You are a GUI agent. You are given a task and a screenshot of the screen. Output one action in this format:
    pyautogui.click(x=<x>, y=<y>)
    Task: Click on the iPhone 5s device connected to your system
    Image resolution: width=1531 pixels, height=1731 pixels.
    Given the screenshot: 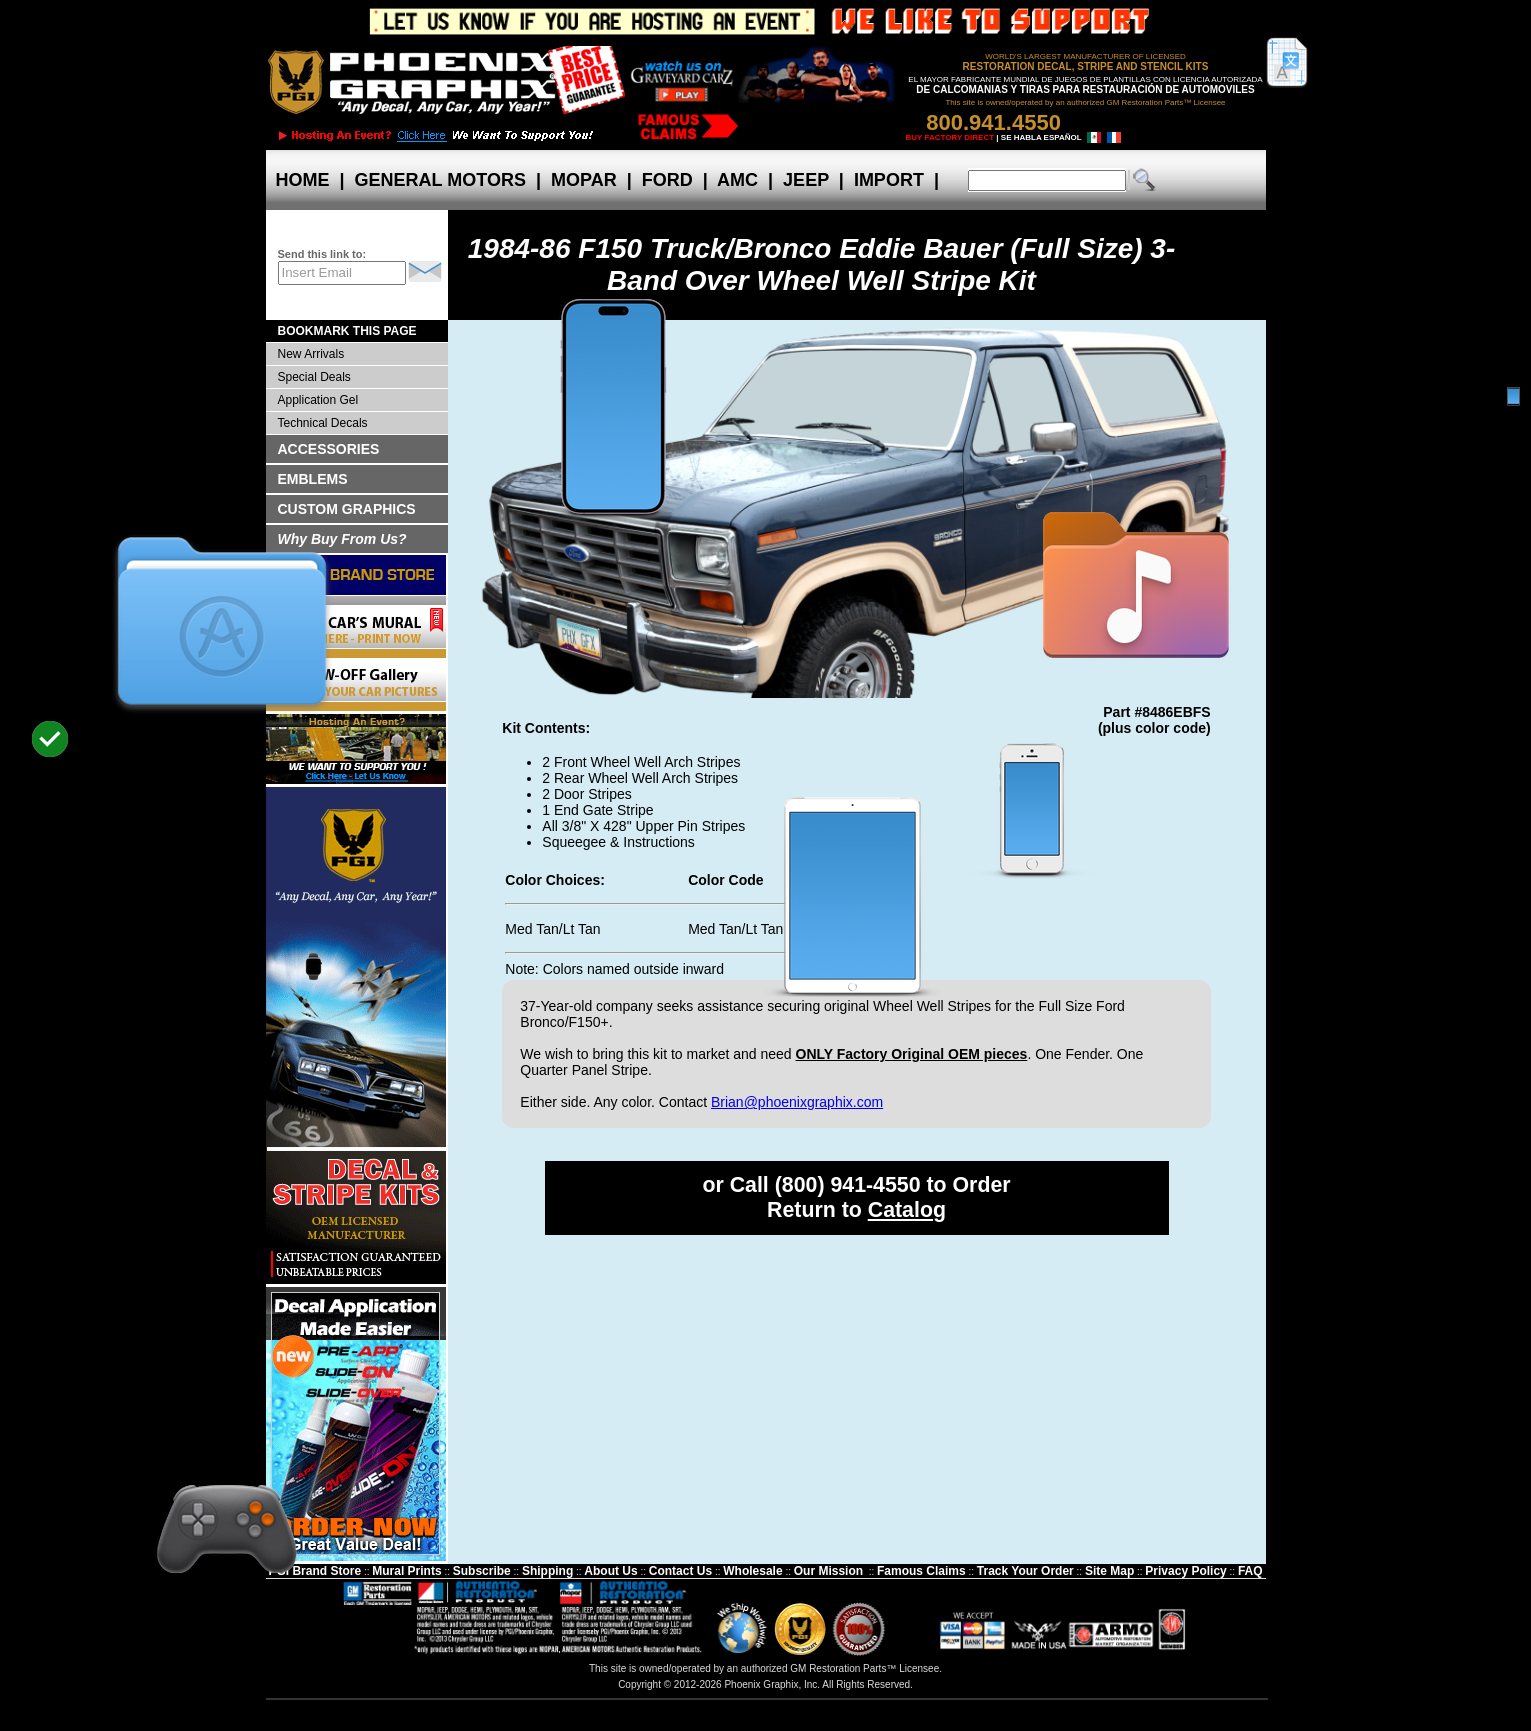 What is the action you would take?
    pyautogui.click(x=1032, y=811)
    